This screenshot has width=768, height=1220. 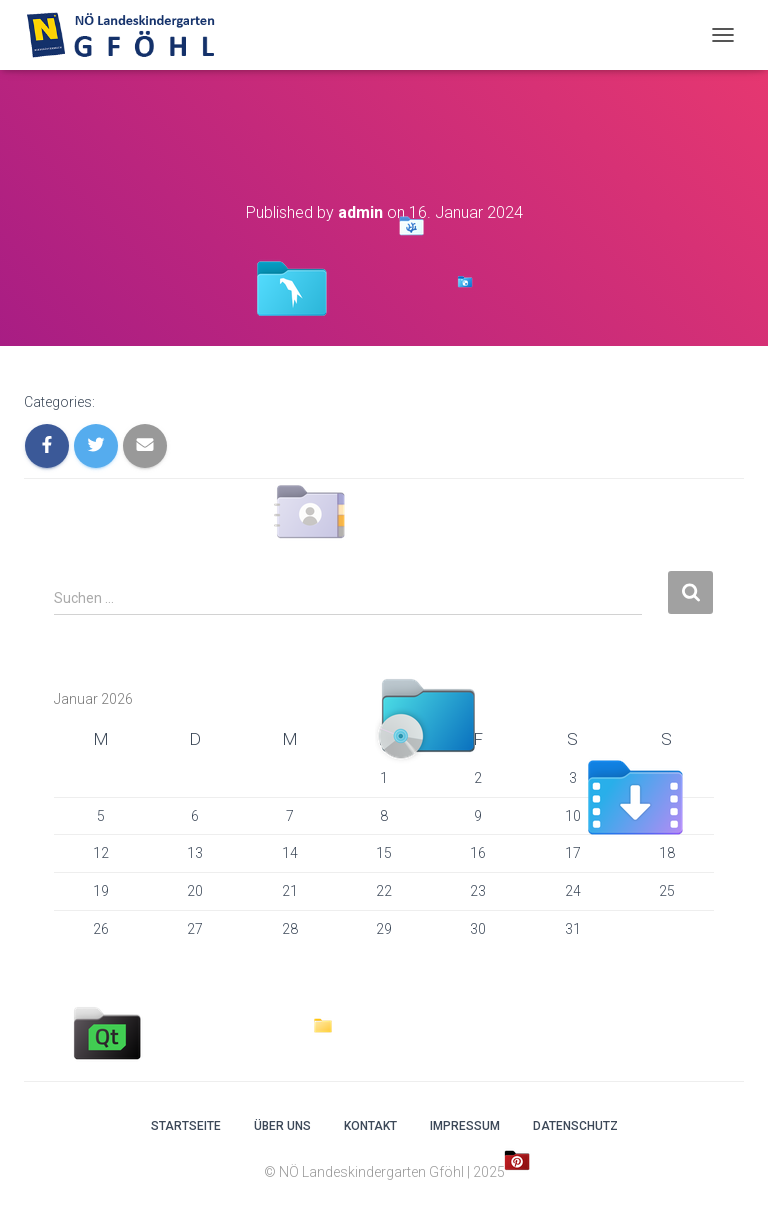 I want to click on folder containing NuGet packages, so click(x=465, y=282).